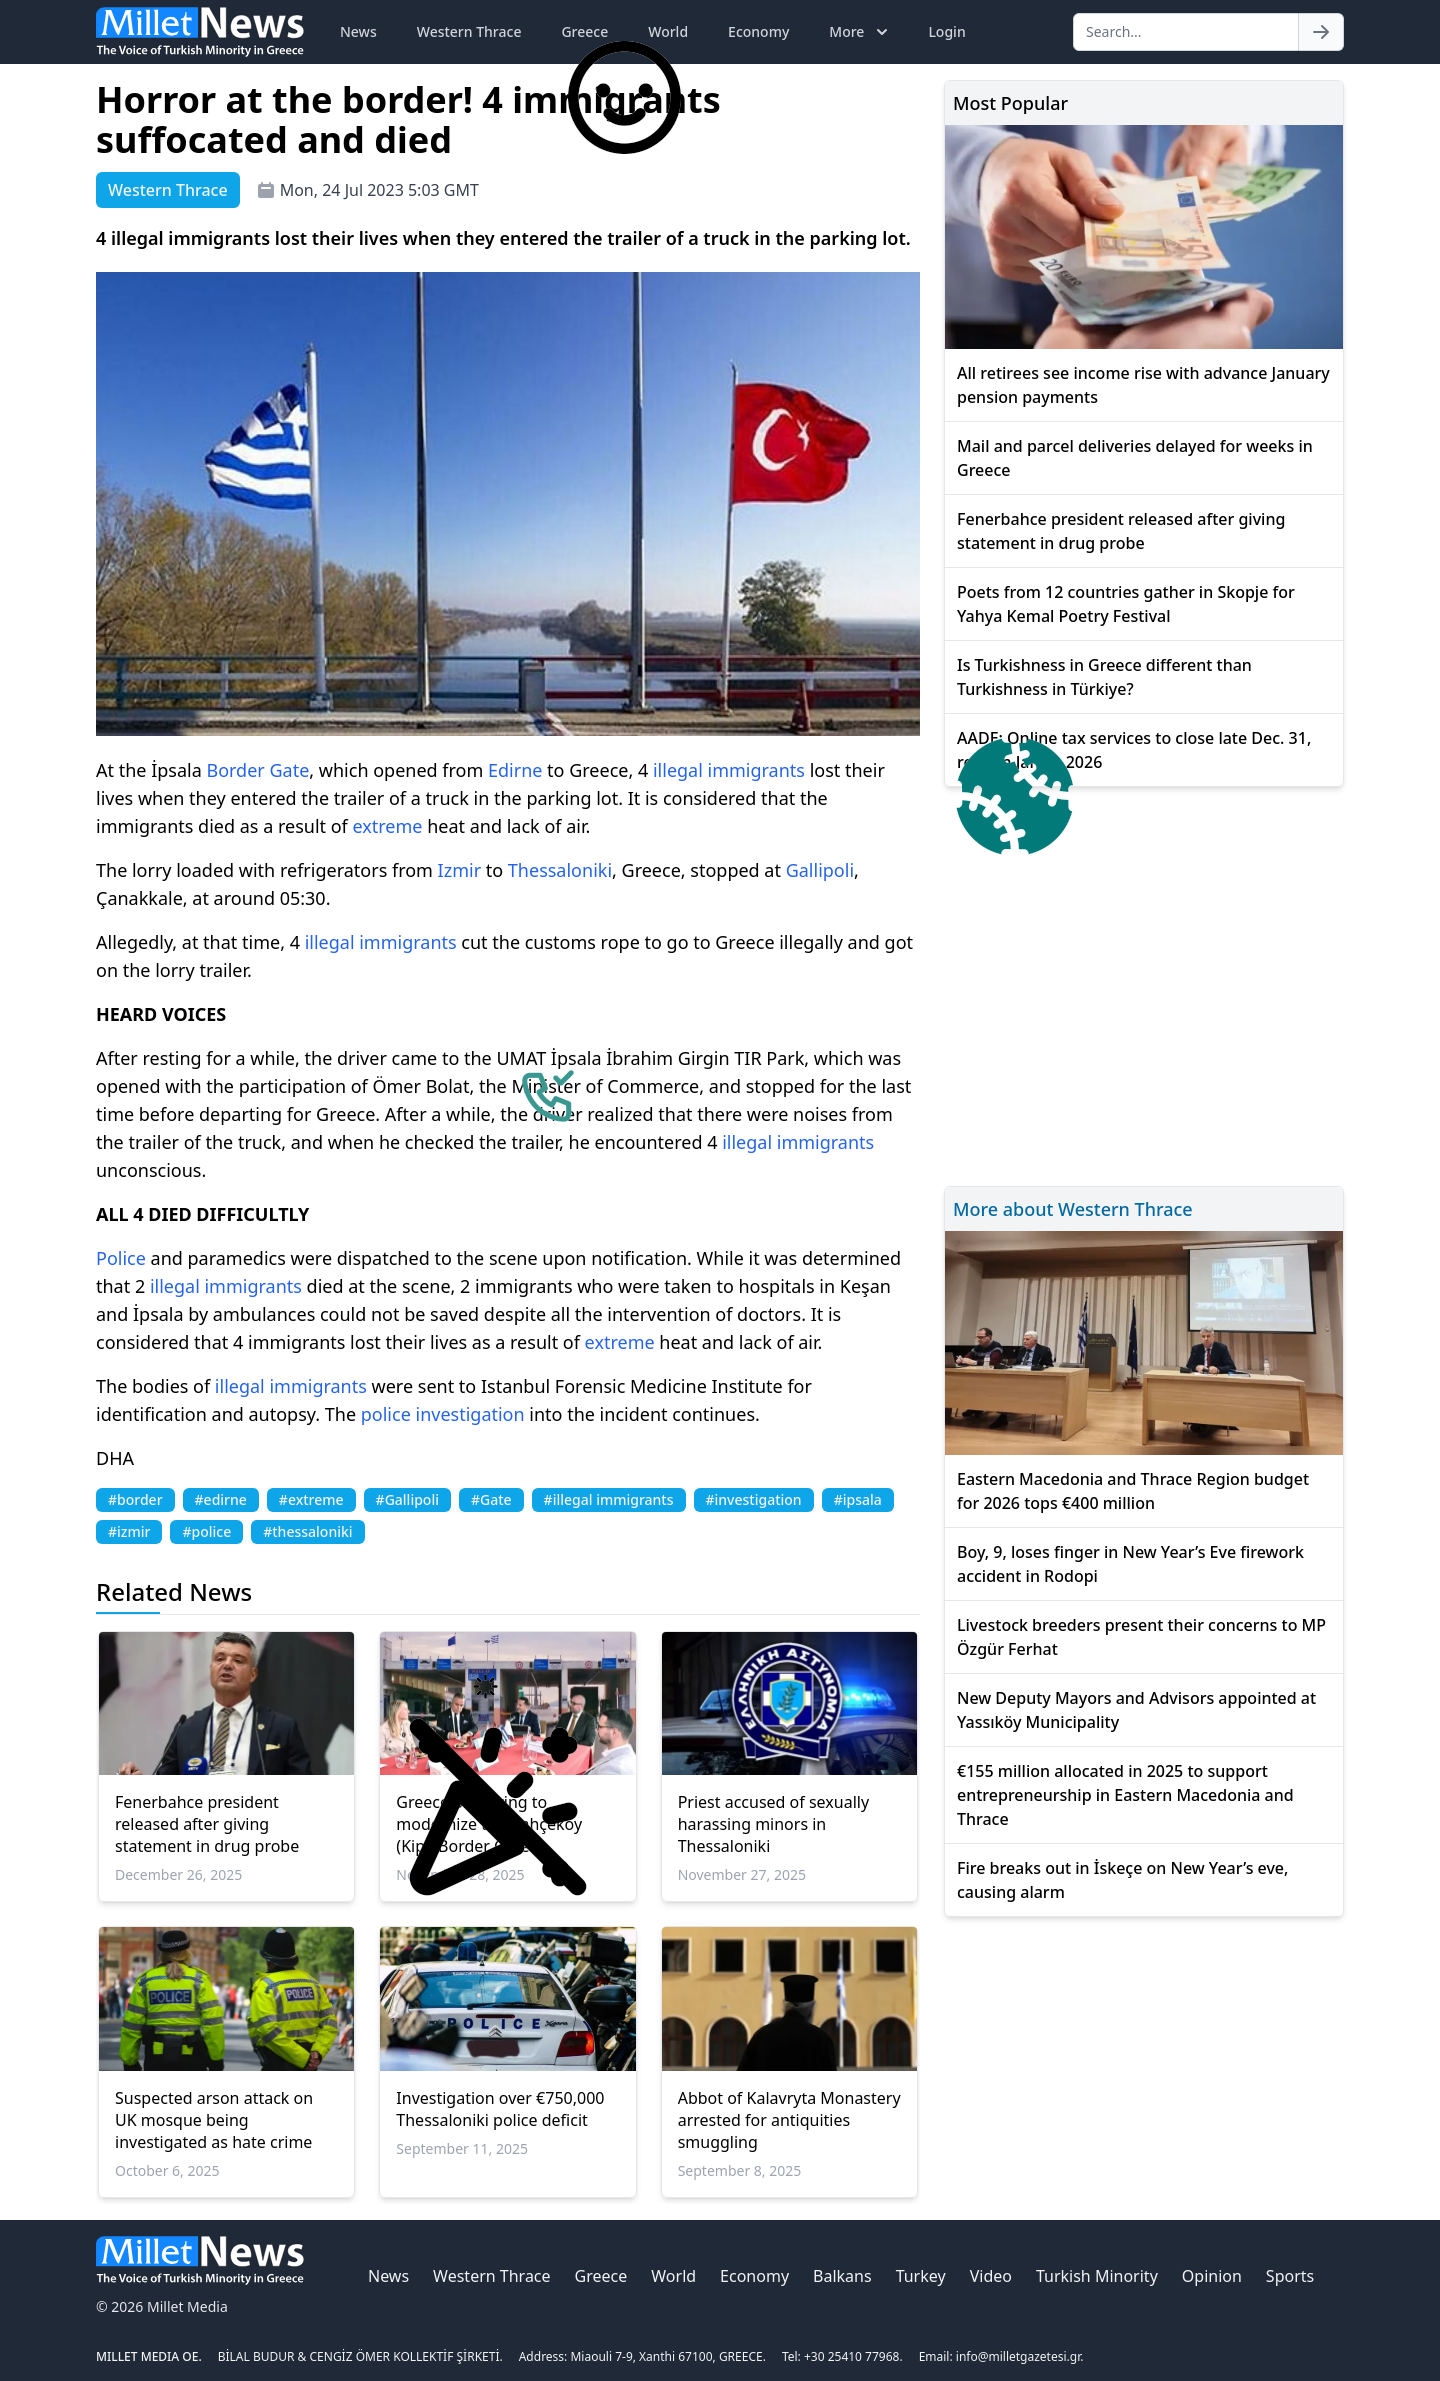  Describe the element at coordinates (548, 1096) in the screenshot. I see `call completed successfully` at that location.